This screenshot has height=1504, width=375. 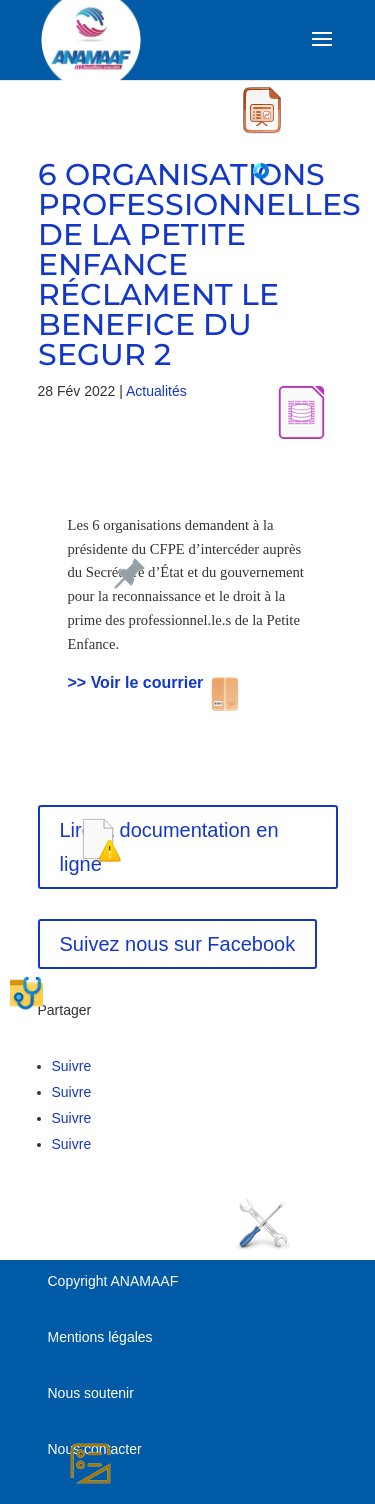 I want to click on open GNOME Glade interface designer, so click(x=90, y=1463).